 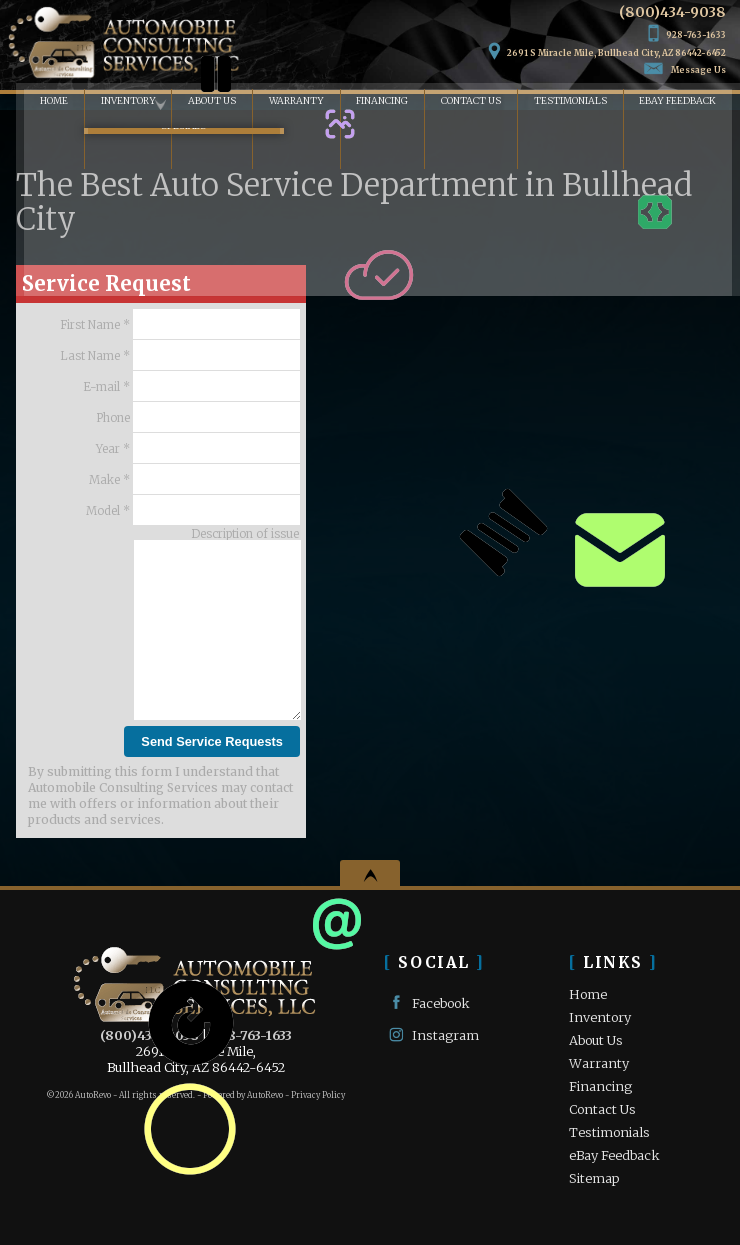 What do you see at coordinates (191, 1023) in the screenshot?
I see `refresh or reload content` at bounding box center [191, 1023].